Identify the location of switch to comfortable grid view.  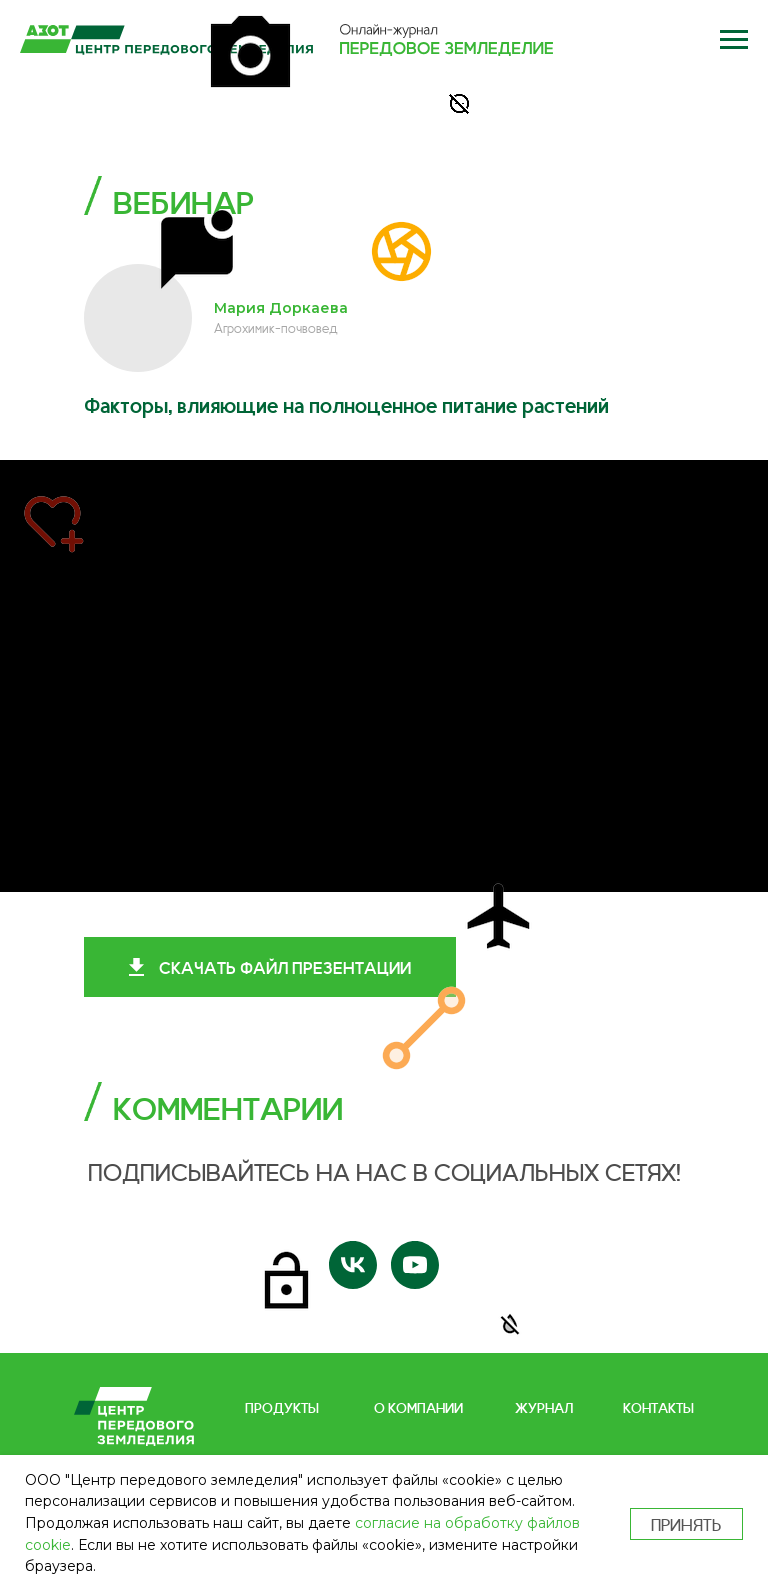
(480, 516).